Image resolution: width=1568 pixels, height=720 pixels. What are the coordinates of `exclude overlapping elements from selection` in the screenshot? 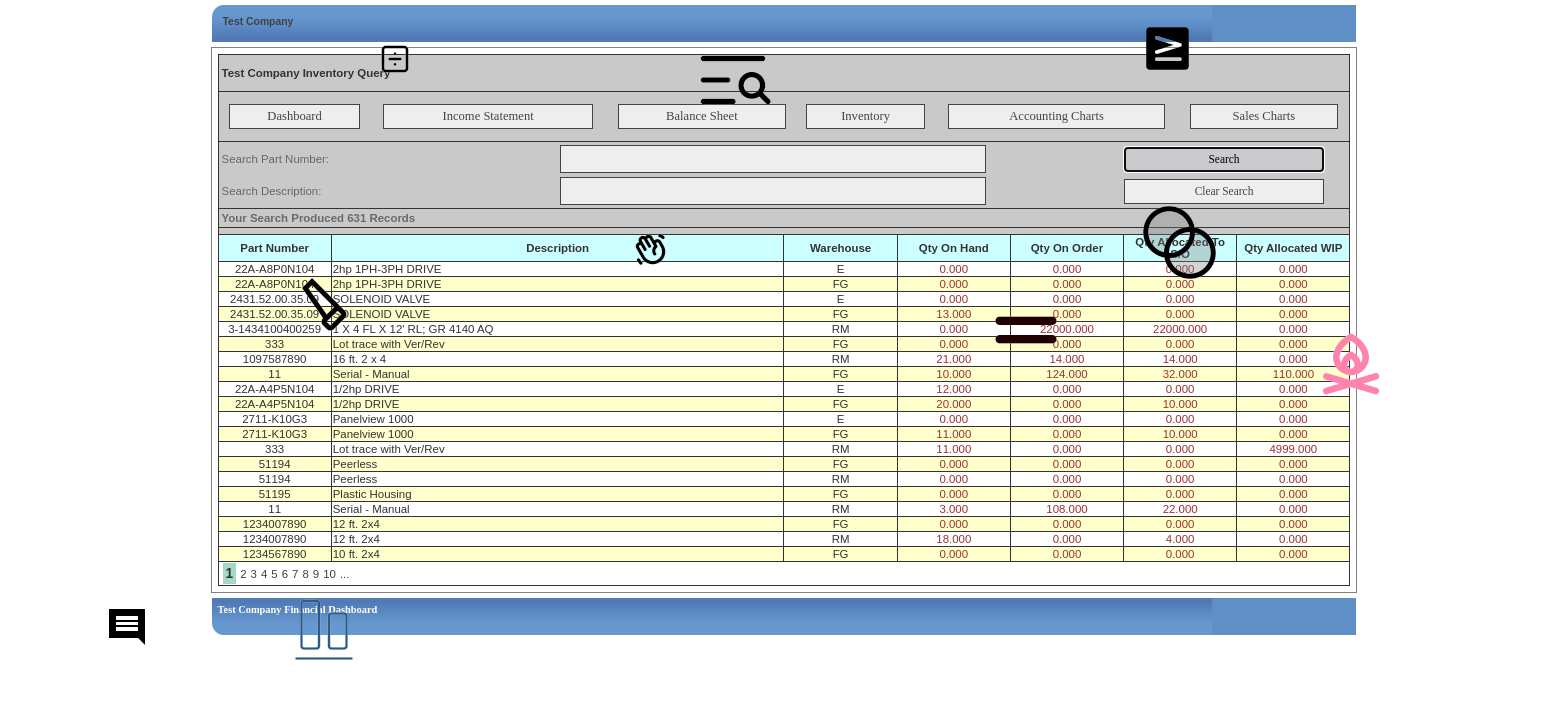 It's located at (1179, 242).